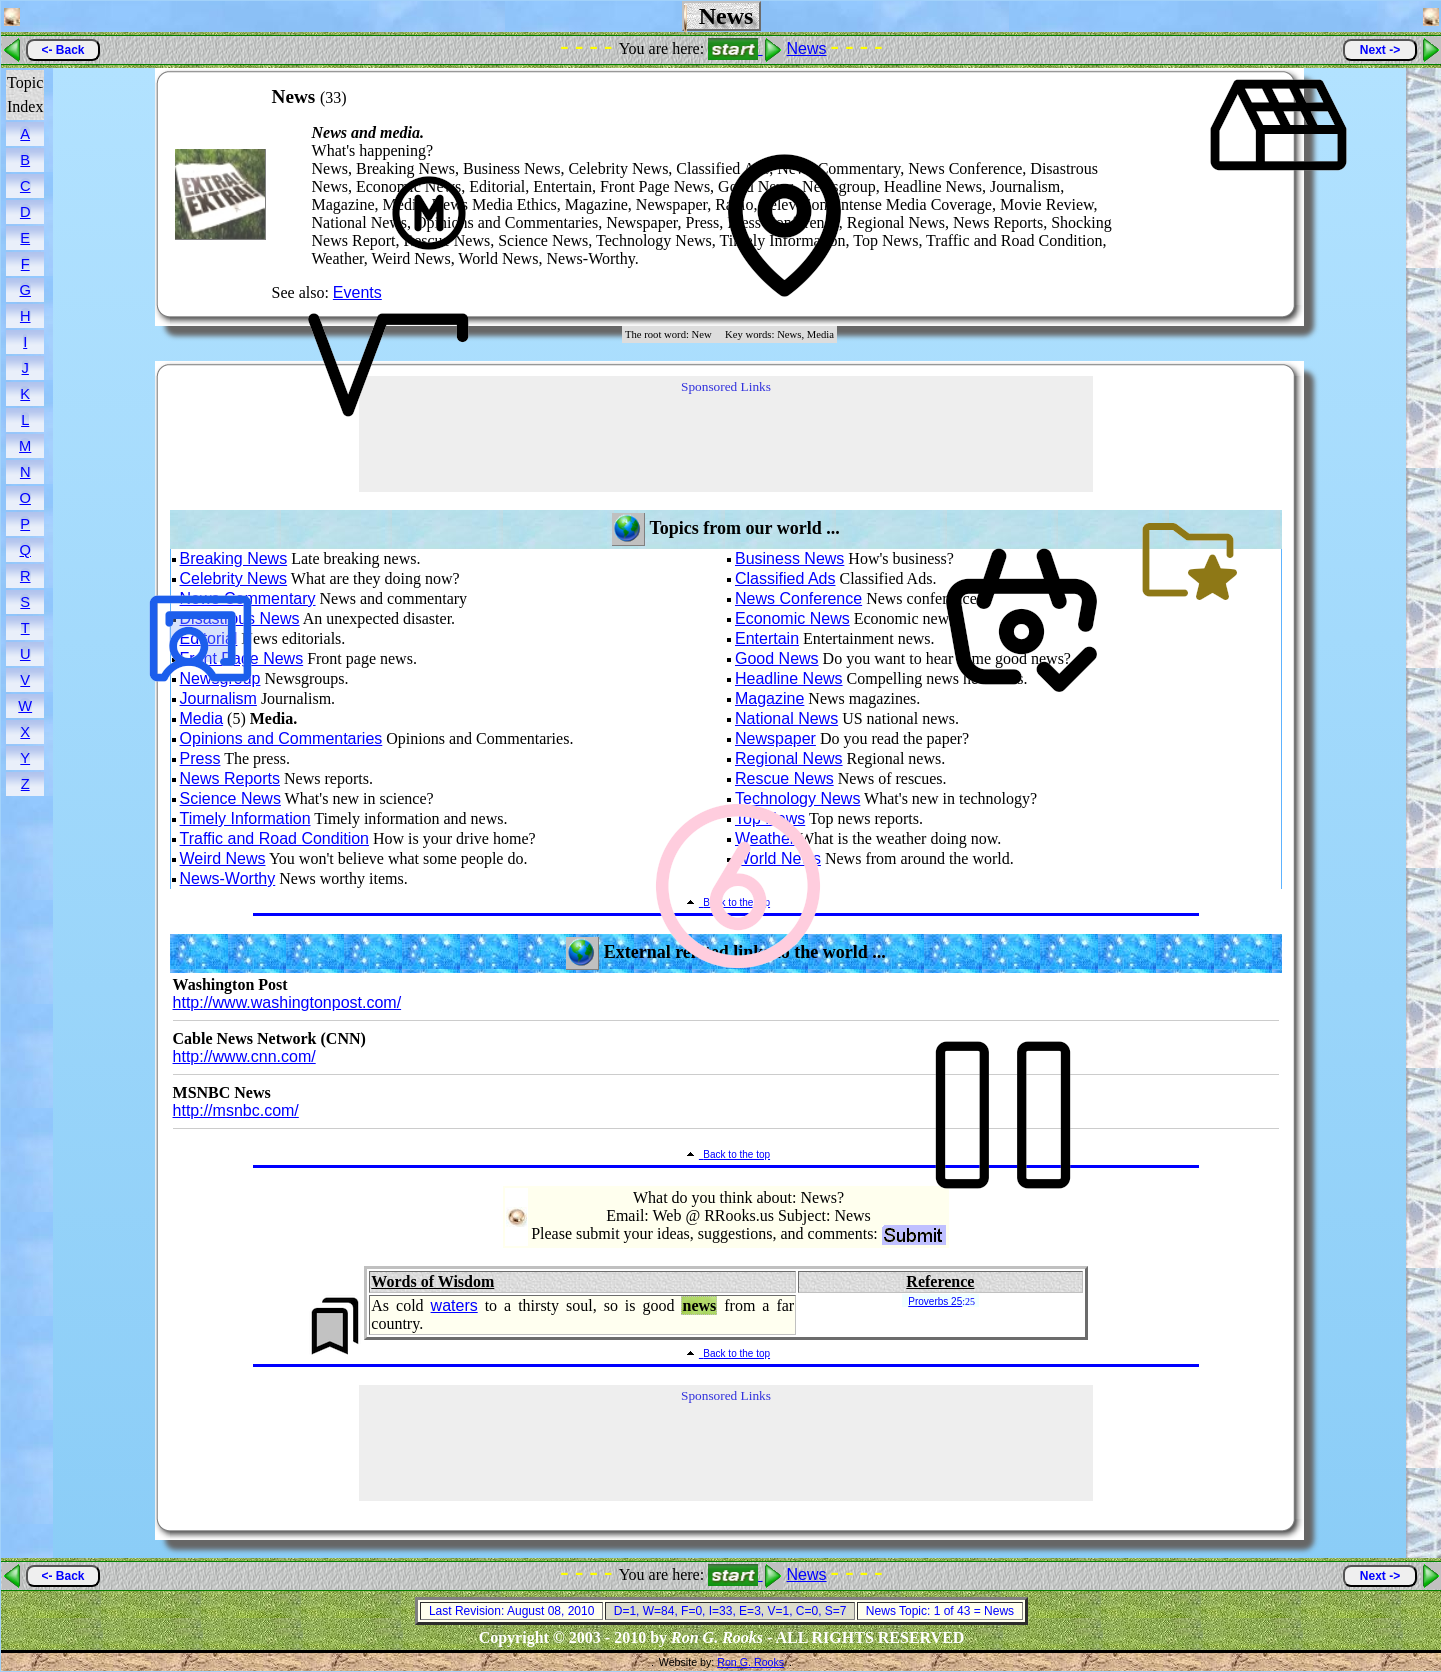 This screenshot has height=1672, width=1441. Describe the element at coordinates (200, 638) in the screenshot. I see `access teaching or presentation mode` at that location.